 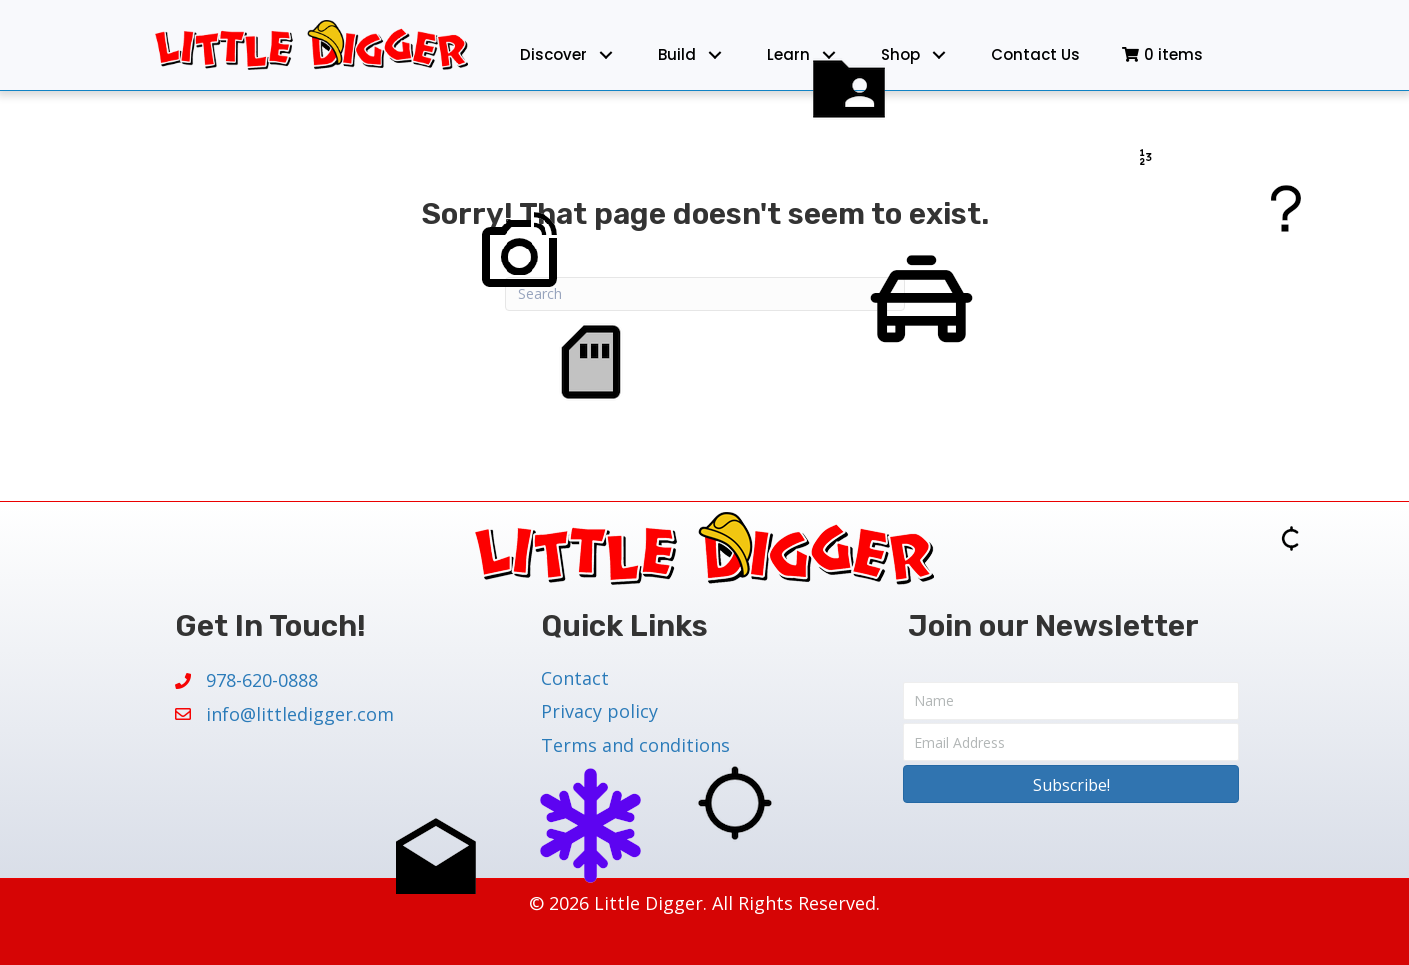 I want to click on connect to a wireless or external camera, so click(x=519, y=249).